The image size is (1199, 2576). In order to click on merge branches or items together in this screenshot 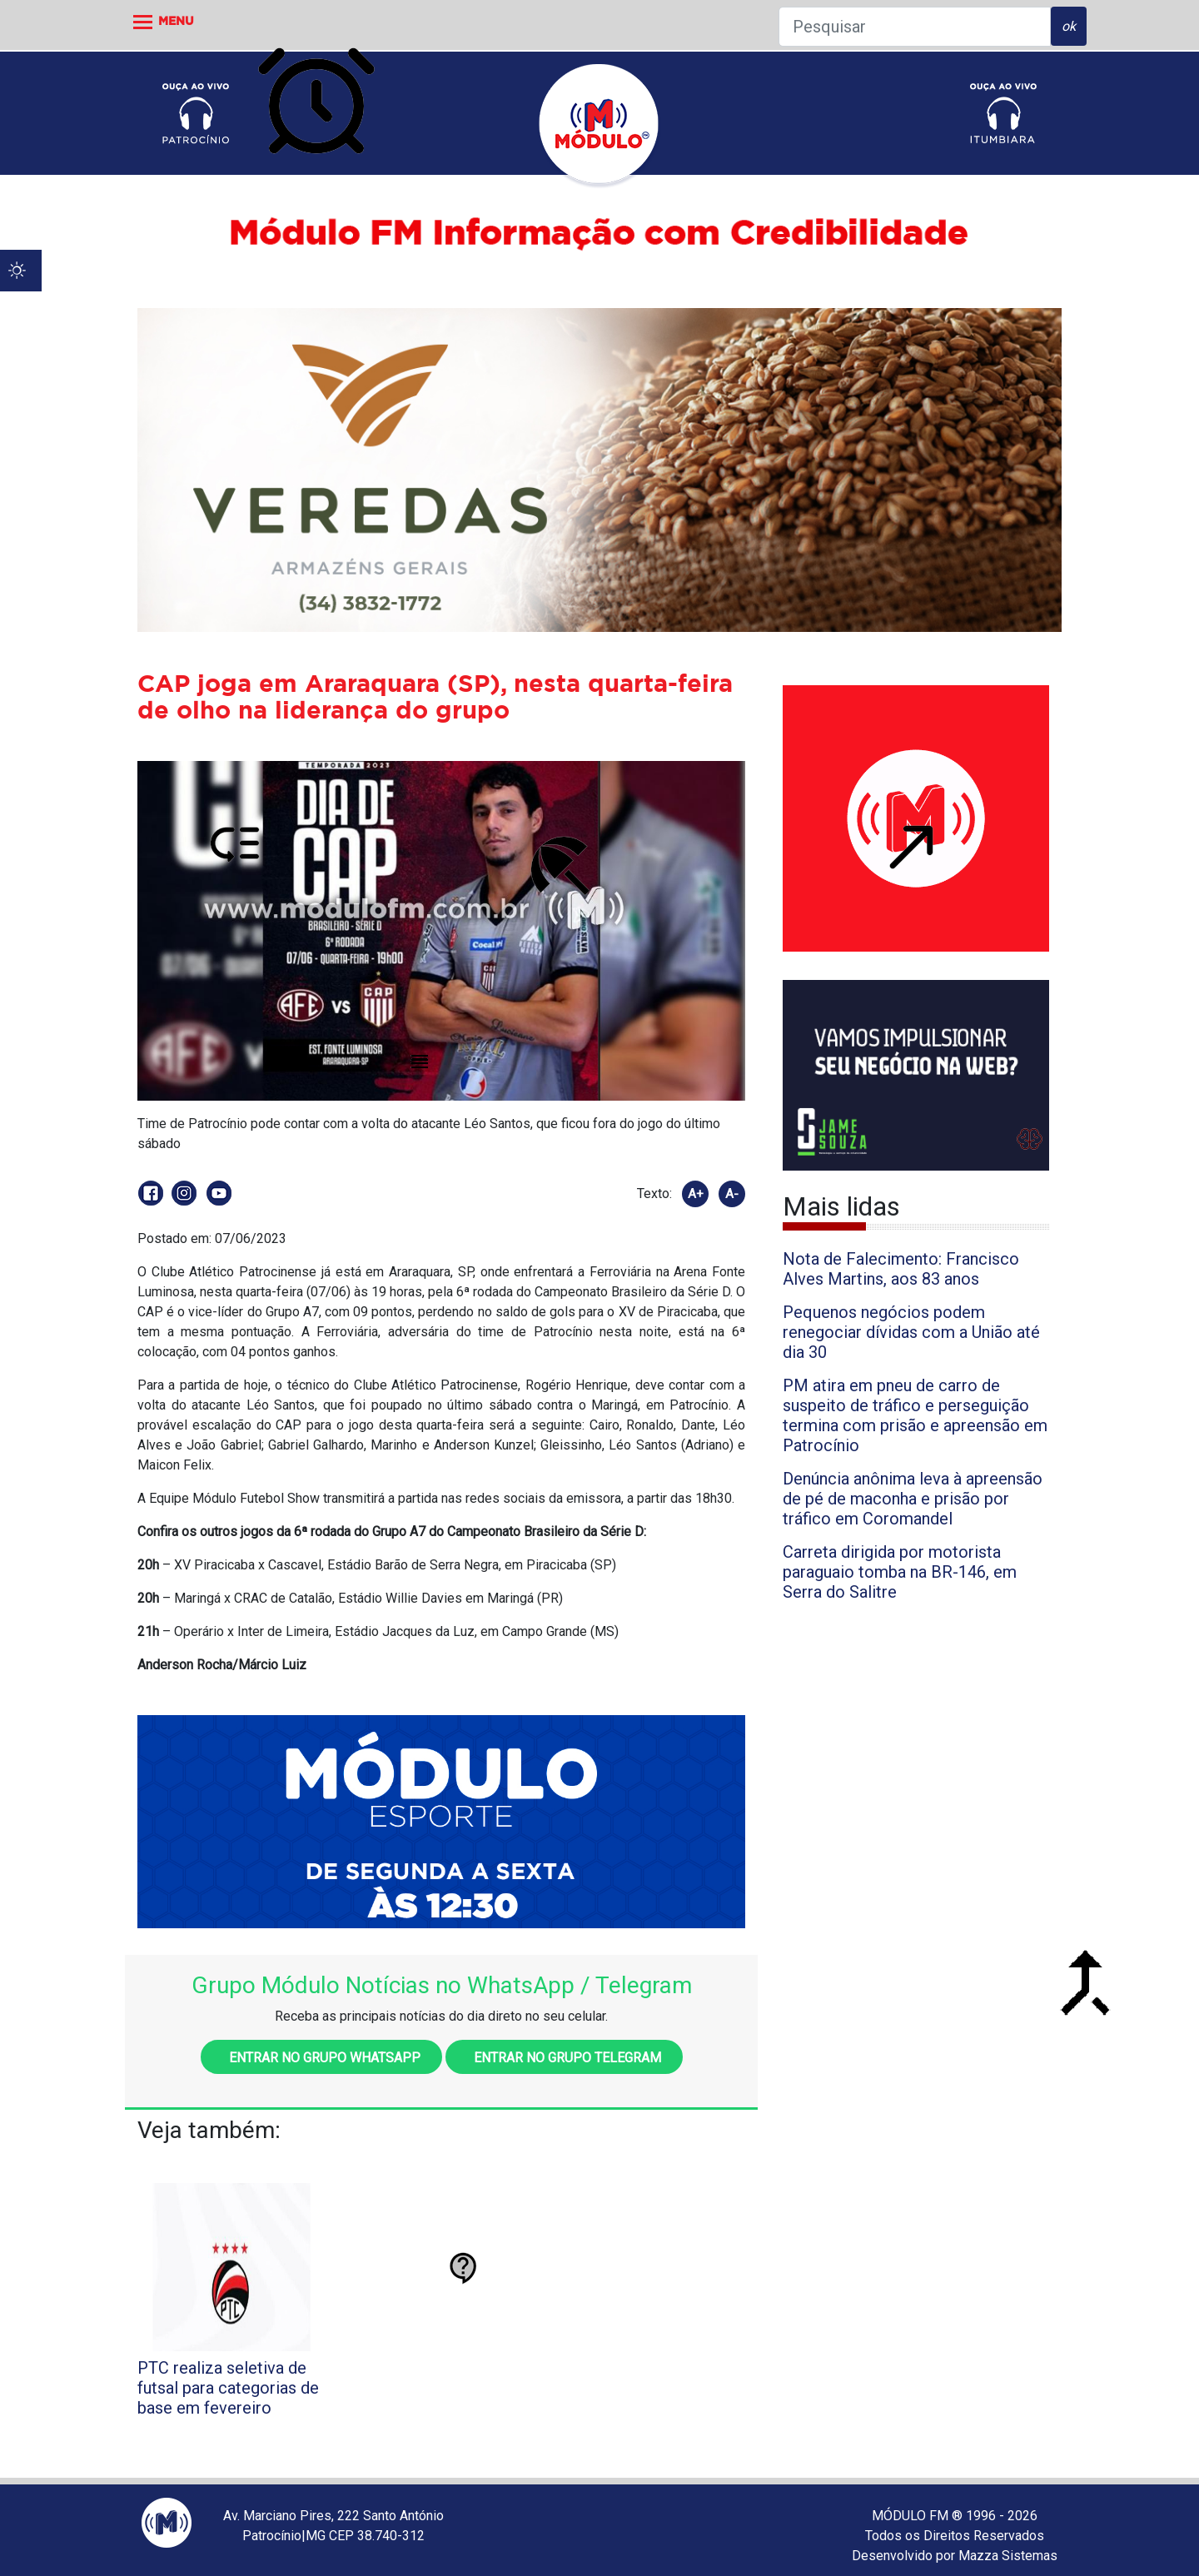, I will do `click(1085, 1982)`.